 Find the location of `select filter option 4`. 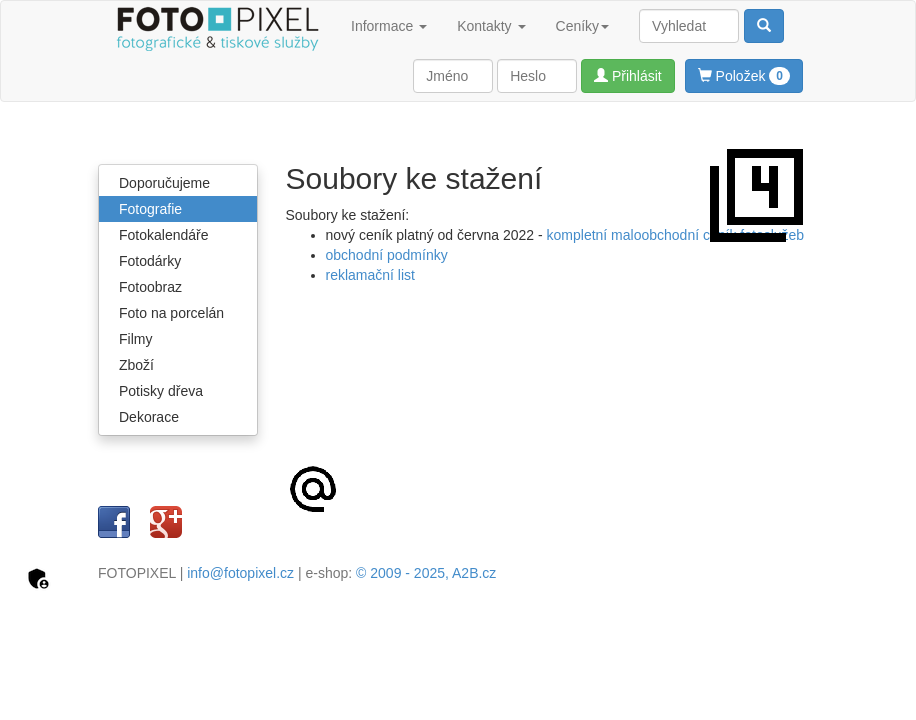

select filter option 4 is located at coordinates (756, 195).